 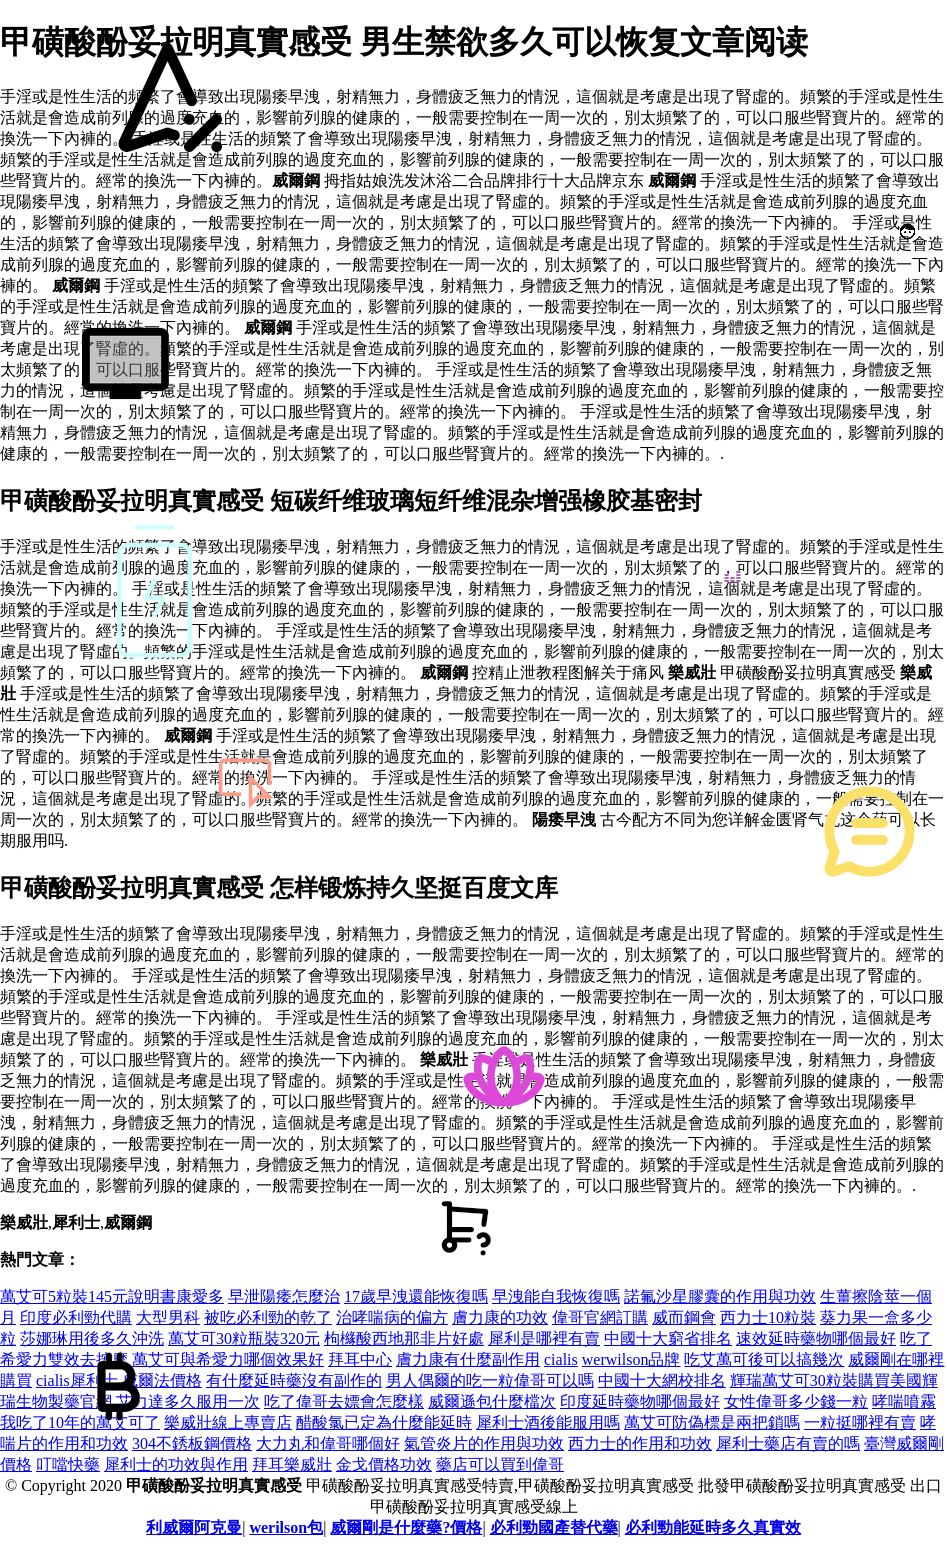 What do you see at coordinates (907, 231) in the screenshot?
I see `access your profile or account settings` at bounding box center [907, 231].